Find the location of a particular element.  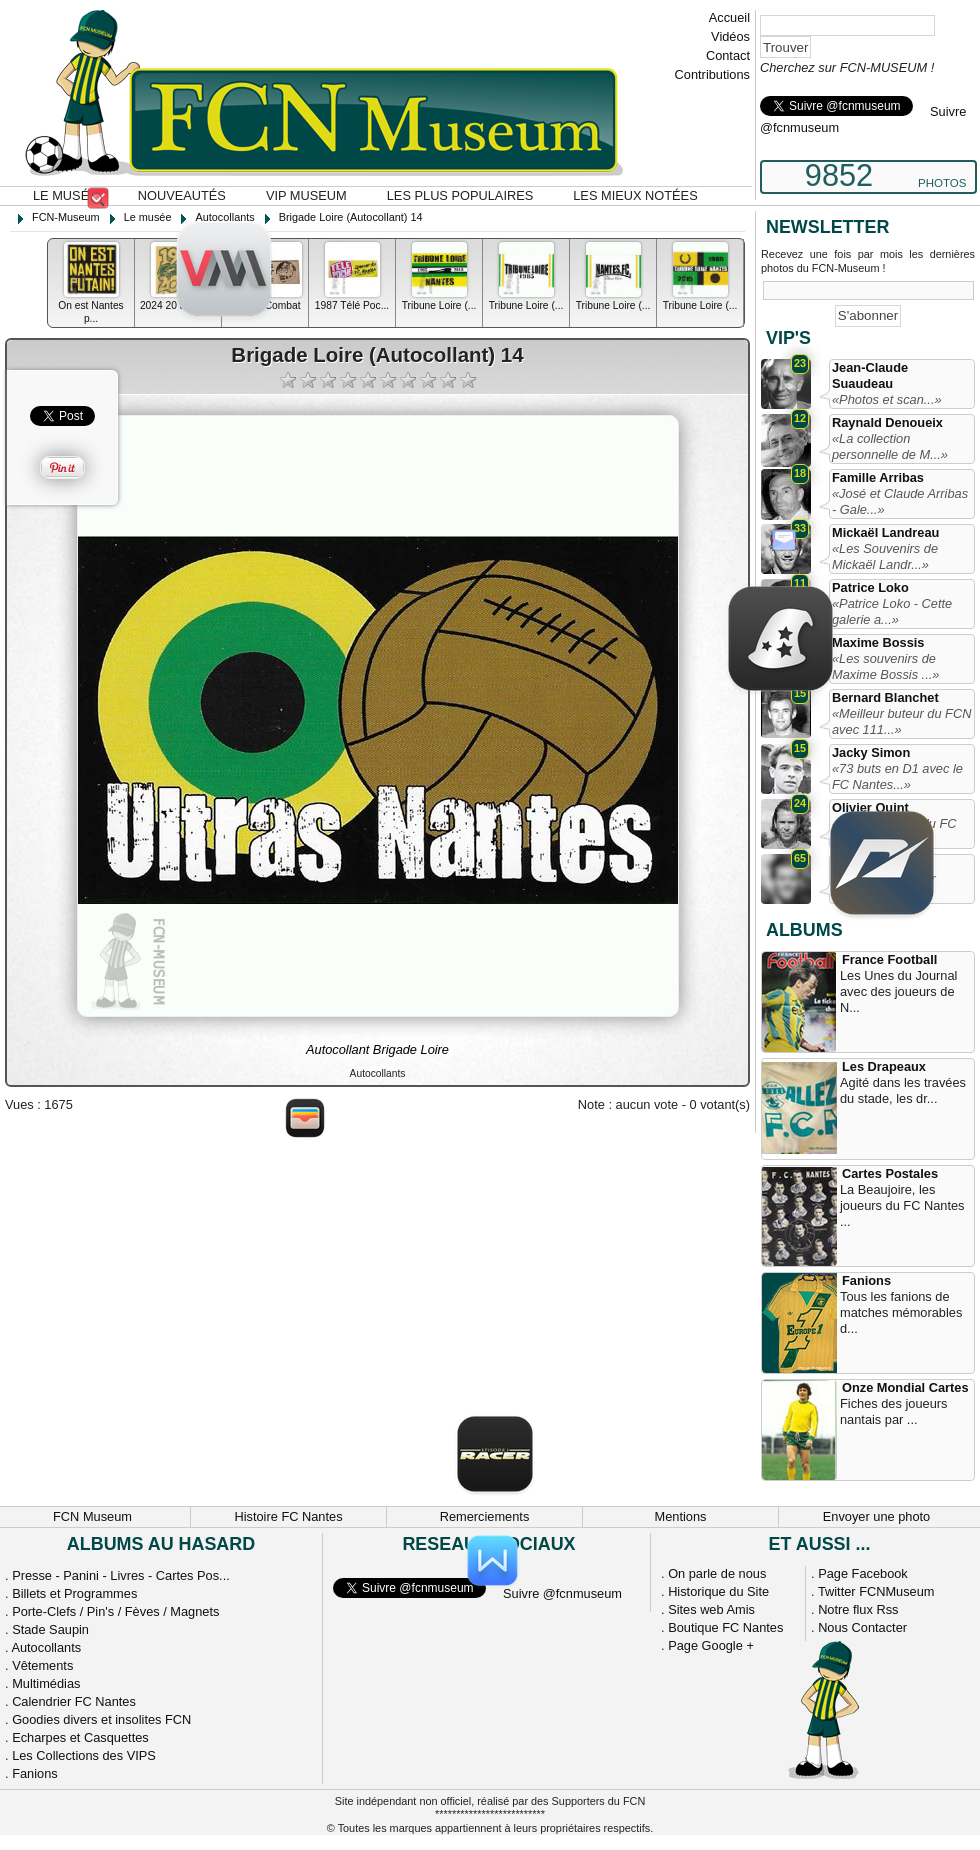

open dconf editor settings application is located at coordinates (98, 198).